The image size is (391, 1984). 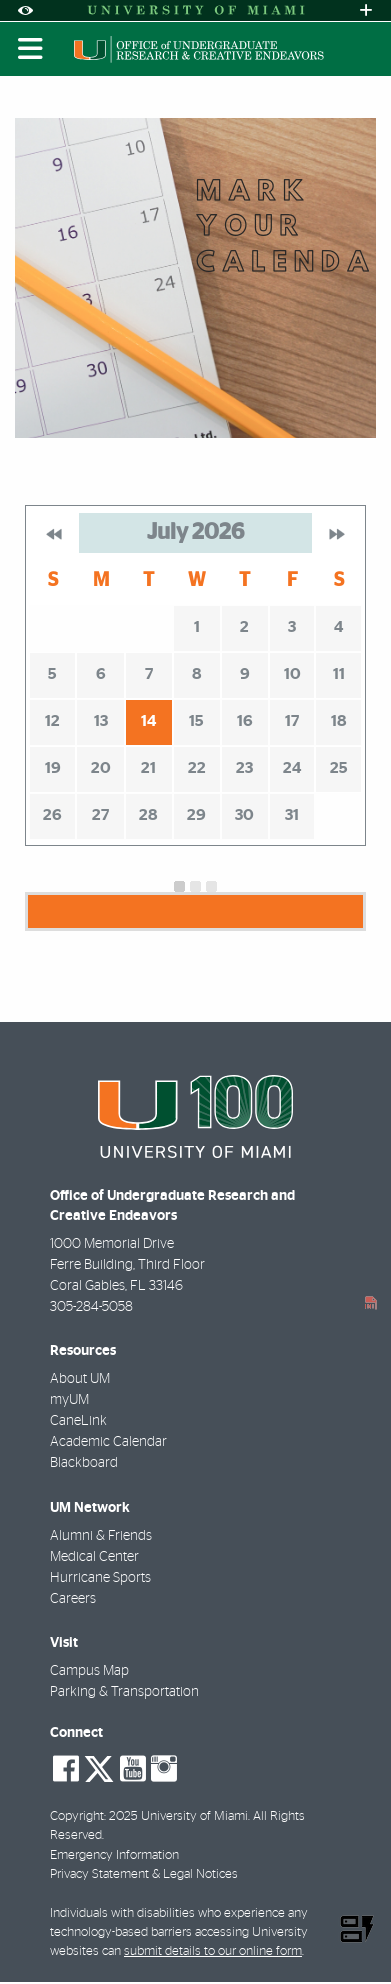 What do you see at coordinates (371, 1303) in the screenshot?
I see `view or open an INI configuration file` at bounding box center [371, 1303].